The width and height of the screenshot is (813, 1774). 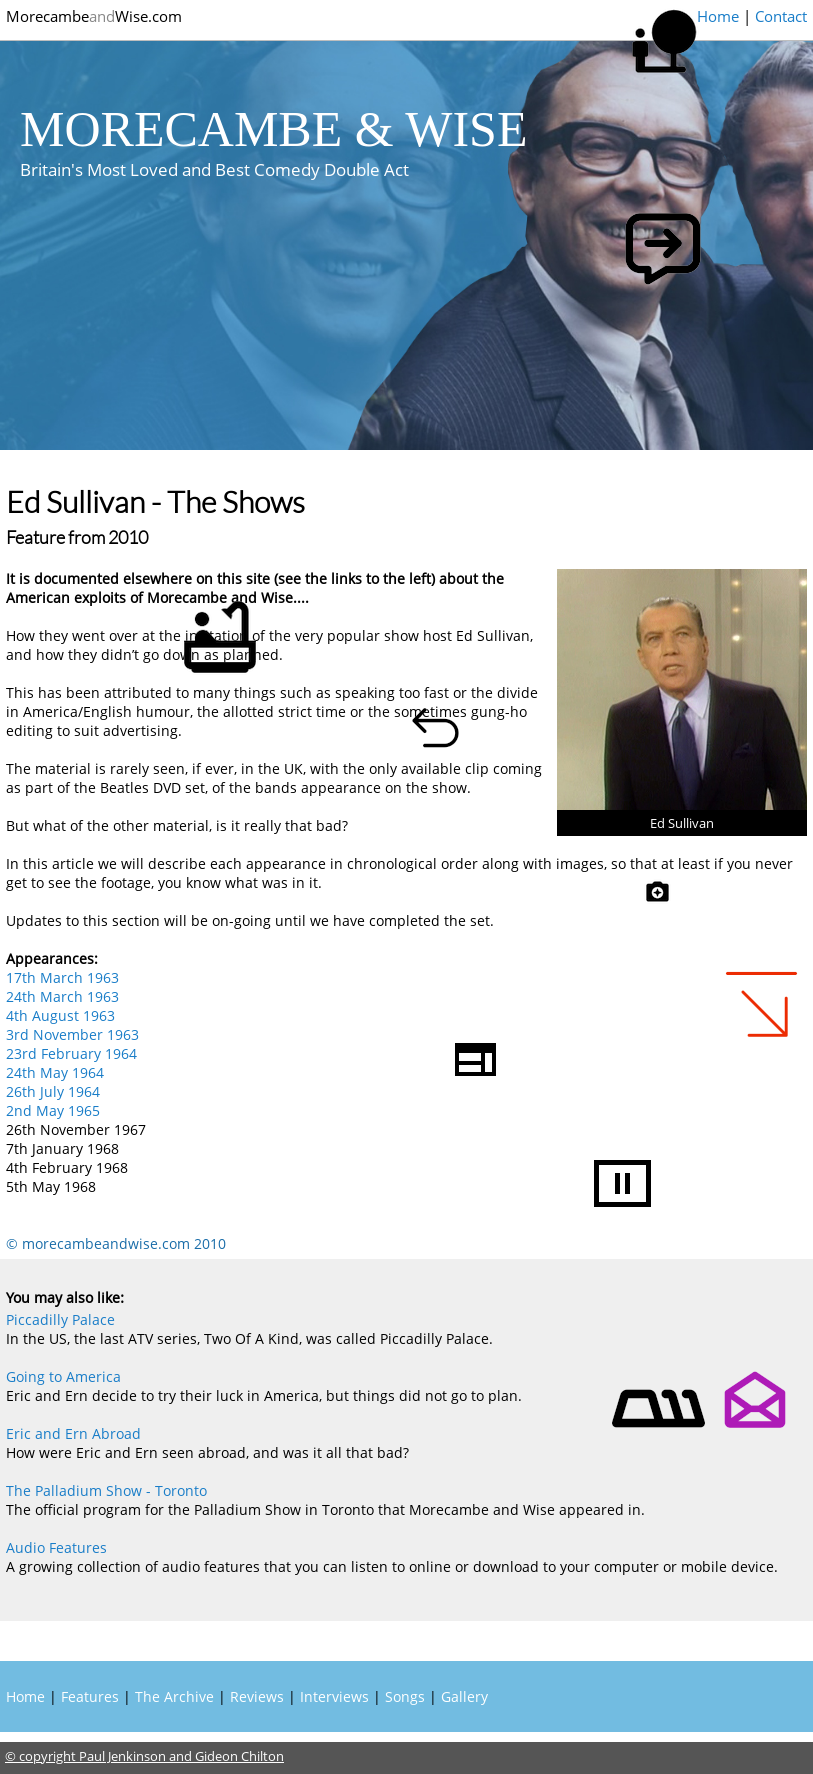 What do you see at coordinates (658, 1408) in the screenshot?
I see `switch between open browser tabs` at bounding box center [658, 1408].